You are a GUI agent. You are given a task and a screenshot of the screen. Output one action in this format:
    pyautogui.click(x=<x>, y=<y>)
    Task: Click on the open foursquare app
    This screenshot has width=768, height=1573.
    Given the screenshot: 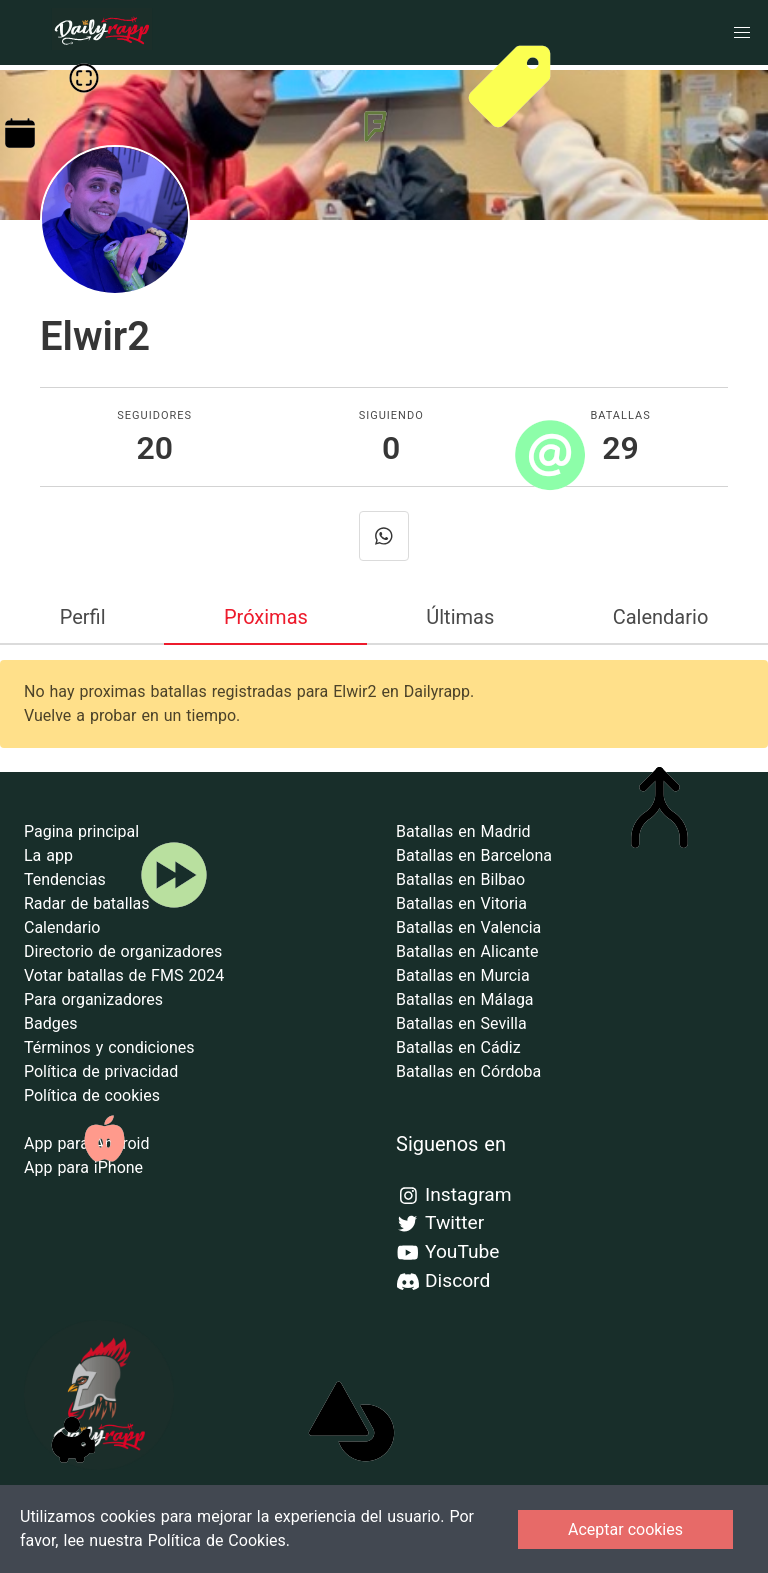 What is the action you would take?
    pyautogui.click(x=375, y=126)
    